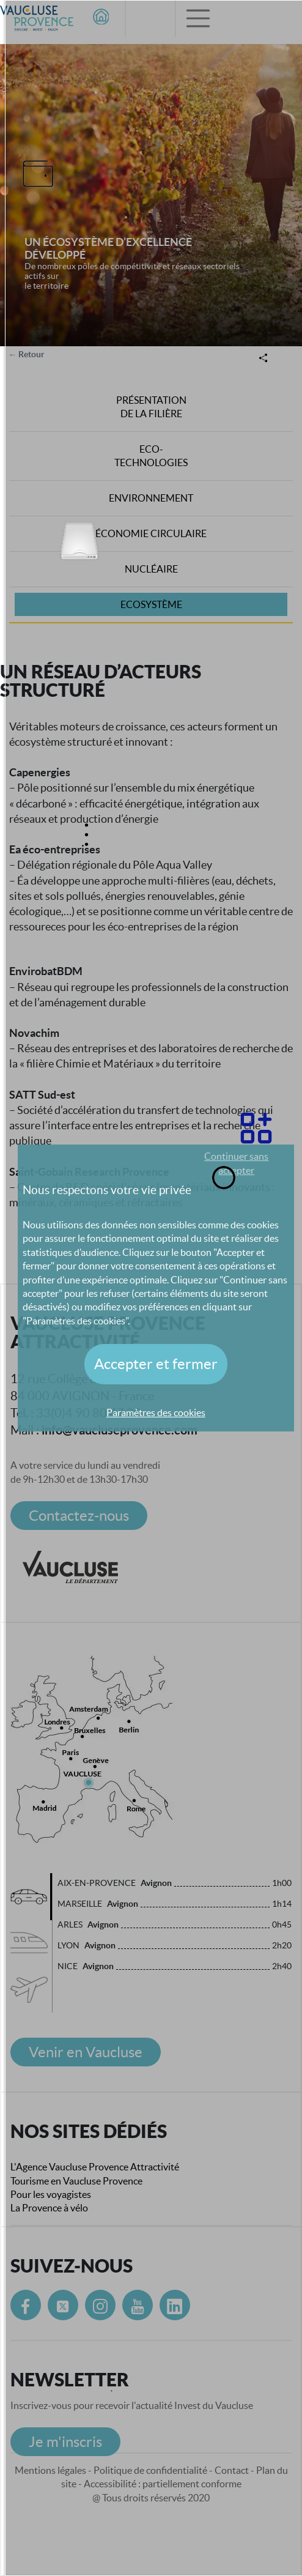  What do you see at coordinates (37, 175) in the screenshot?
I see `access your wallet or payment methods` at bounding box center [37, 175].